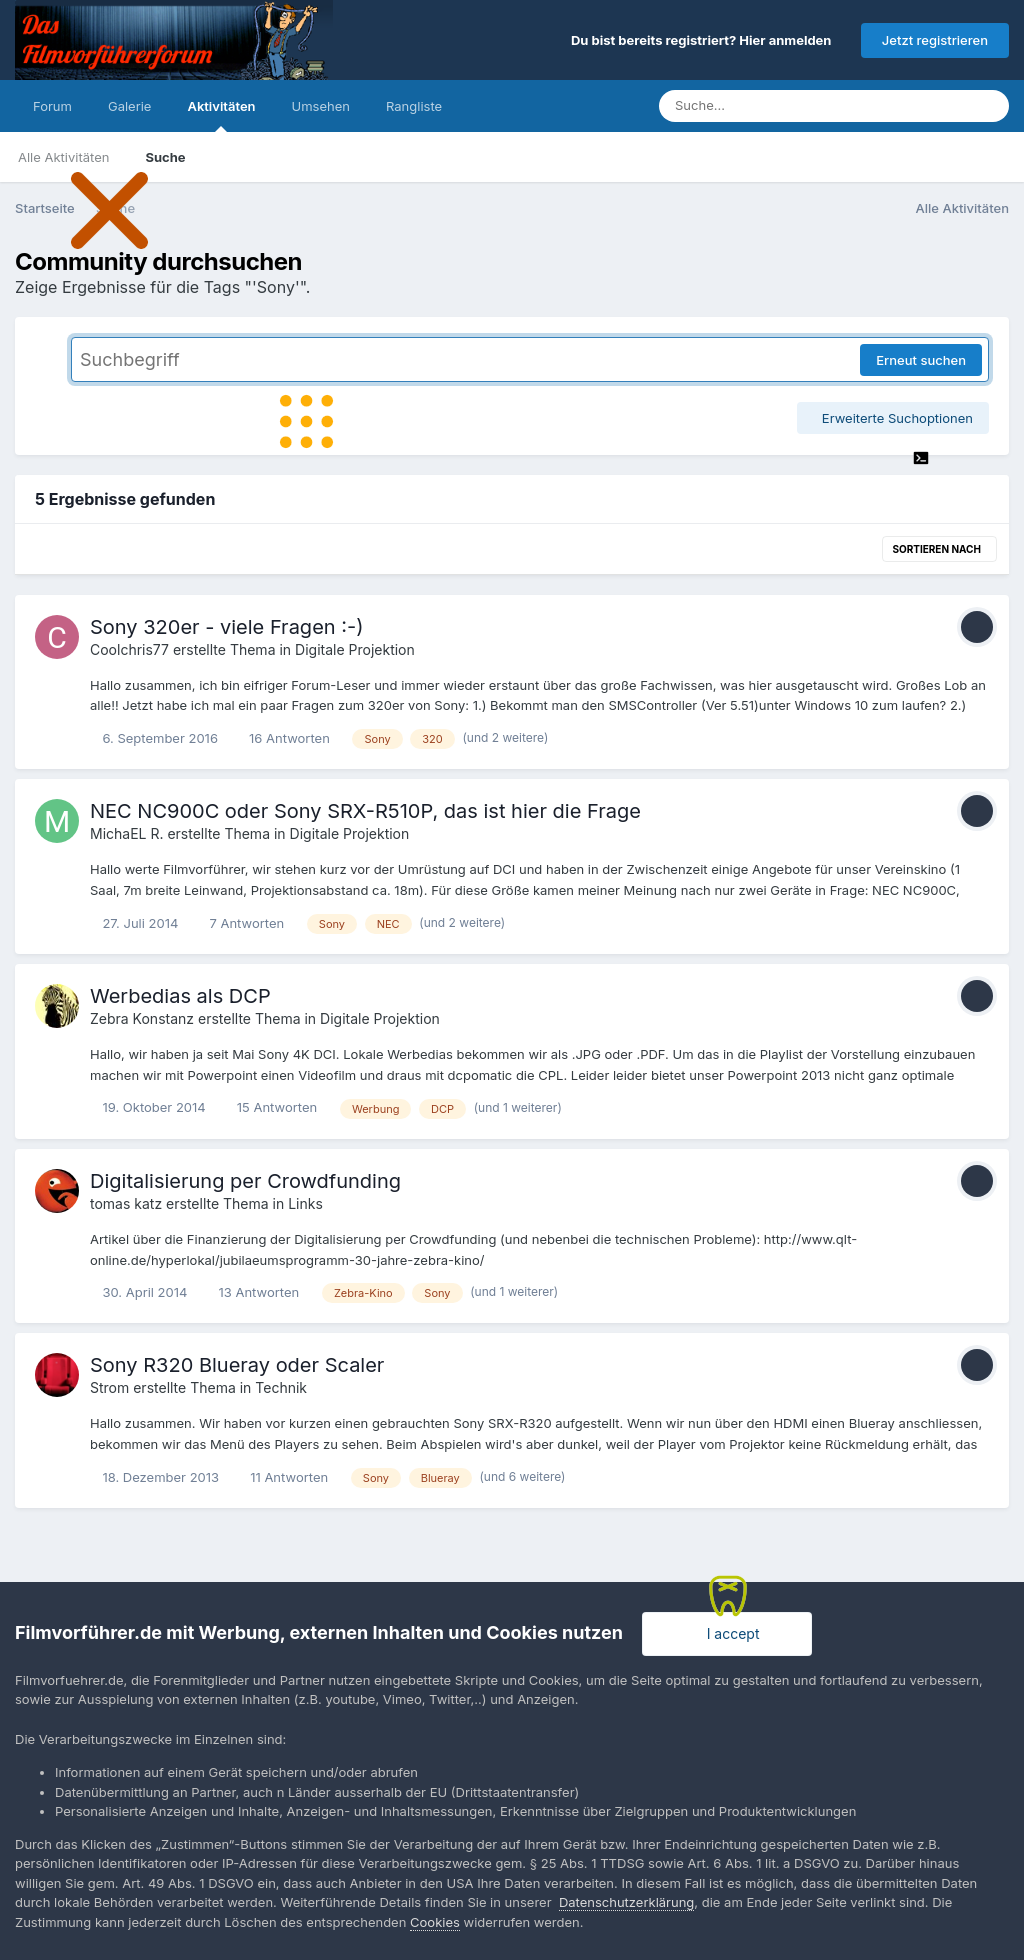 The image size is (1024, 1960). Describe the element at coordinates (306, 421) in the screenshot. I see `drag to rearrange items` at that location.